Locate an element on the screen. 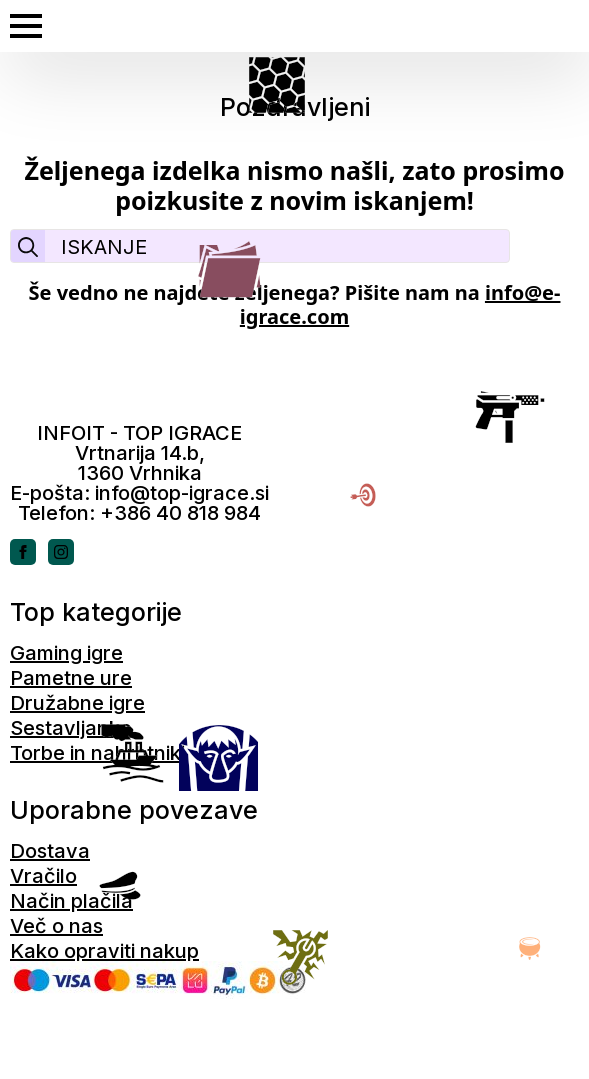  set or view your goals is located at coordinates (363, 495).